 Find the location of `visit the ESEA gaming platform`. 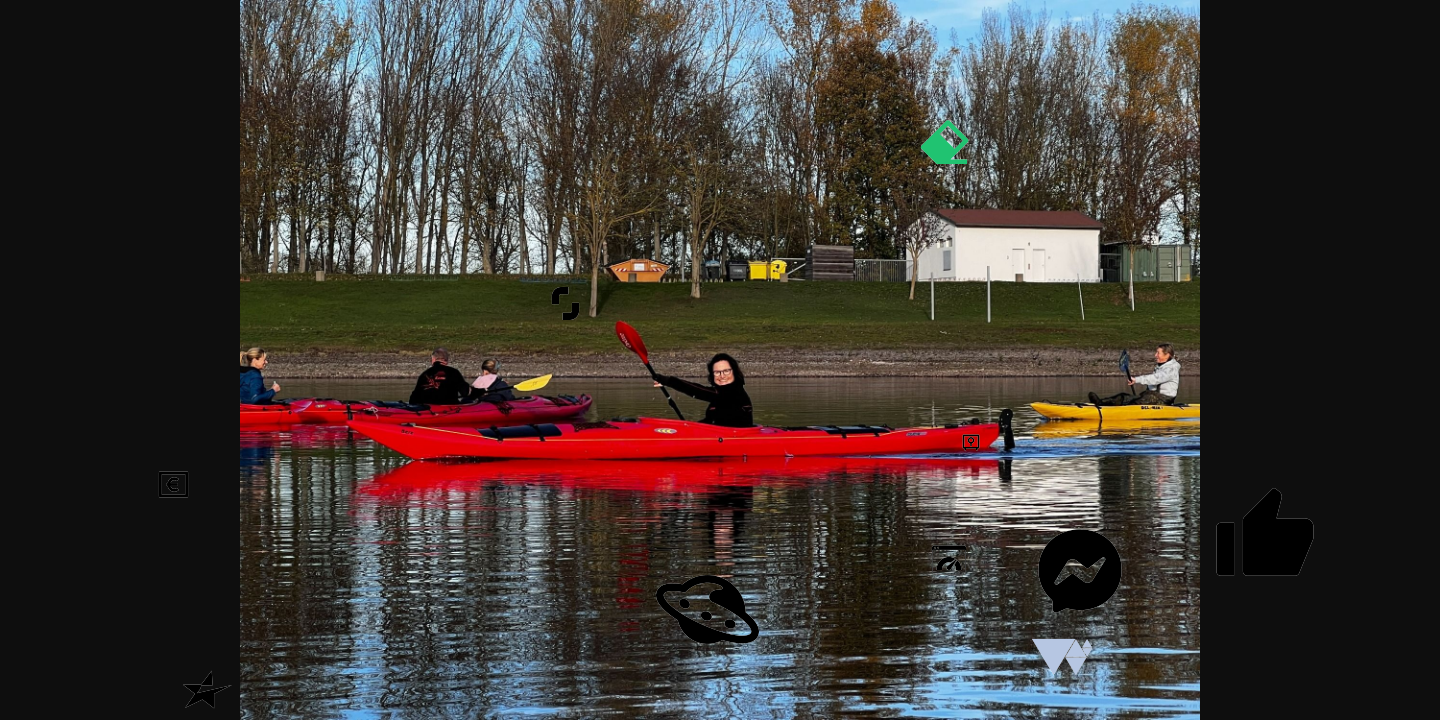

visit the ESEA gaming platform is located at coordinates (207, 689).